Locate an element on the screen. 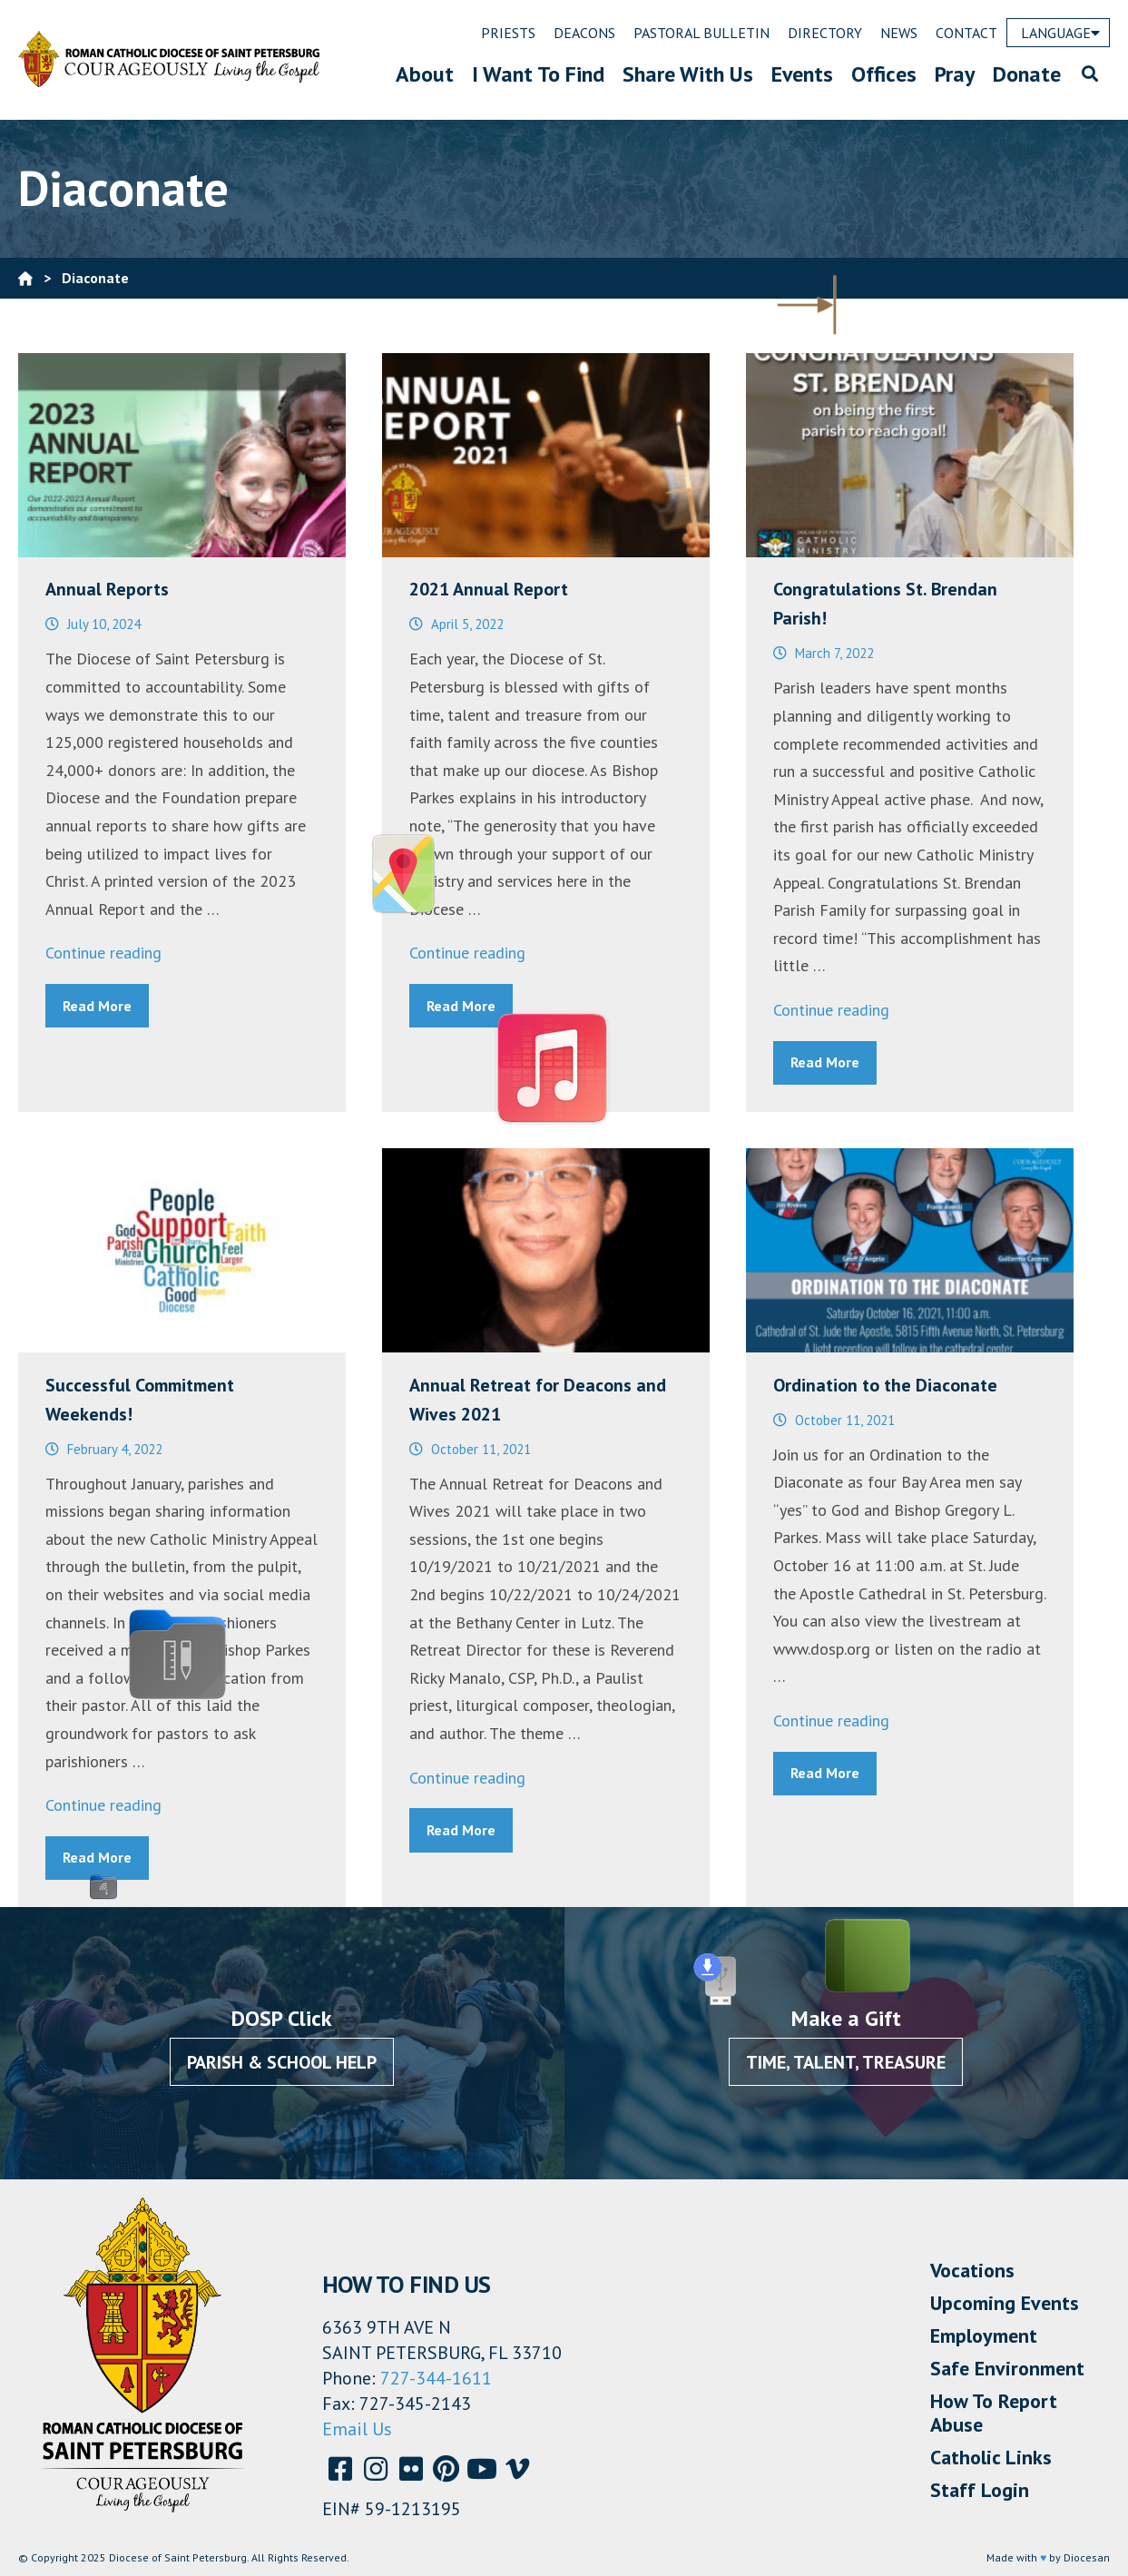 This screenshot has width=1128, height=2576. access desktop folder is located at coordinates (868, 1952).